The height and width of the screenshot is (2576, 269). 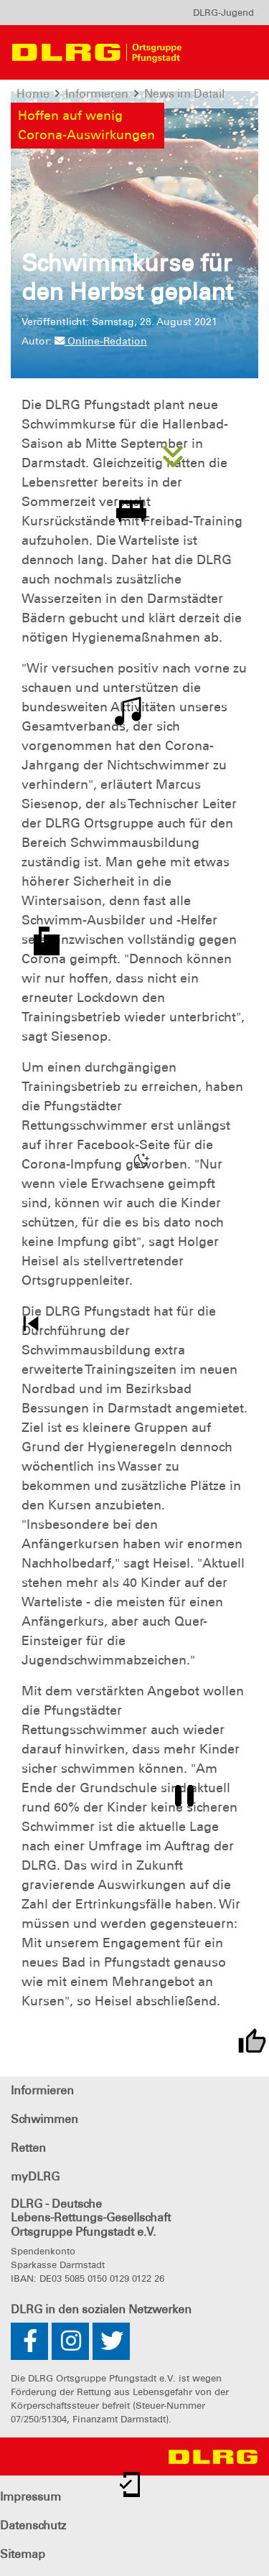 What do you see at coordinates (173, 456) in the screenshot?
I see `scroll down or view more content` at bounding box center [173, 456].